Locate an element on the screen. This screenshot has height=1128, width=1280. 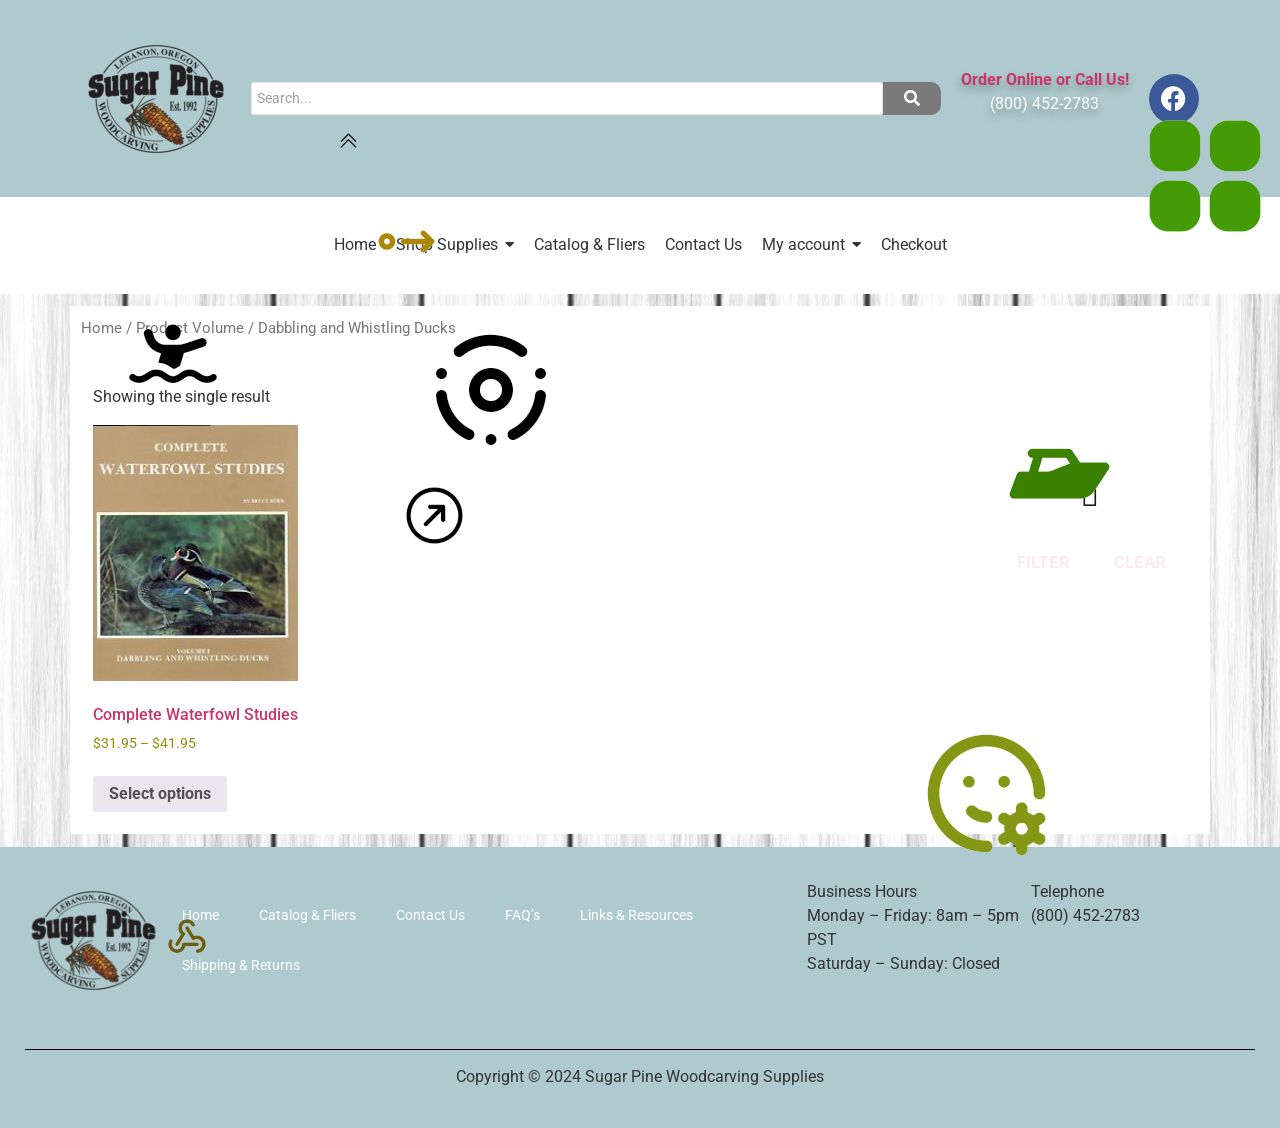
view items in grid layout is located at coordinates (1205, 176).